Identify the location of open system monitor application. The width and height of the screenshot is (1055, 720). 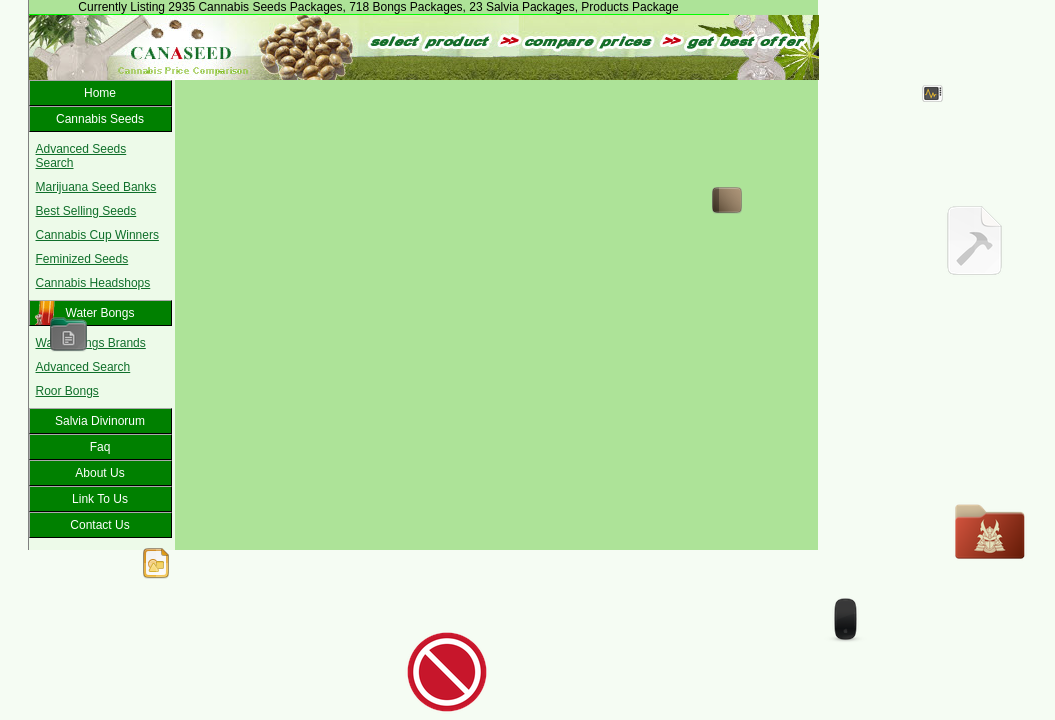
(932, 93).